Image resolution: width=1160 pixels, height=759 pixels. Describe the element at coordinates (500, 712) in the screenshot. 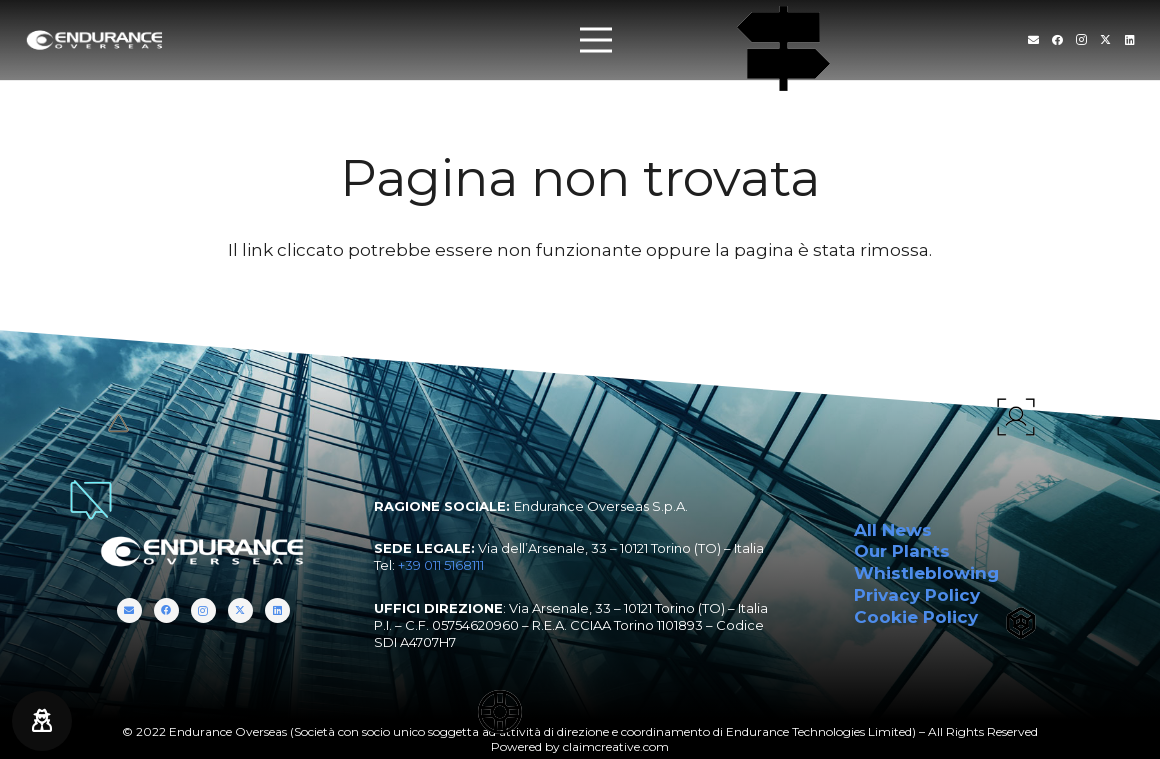

I see `access help or support center` at that location.